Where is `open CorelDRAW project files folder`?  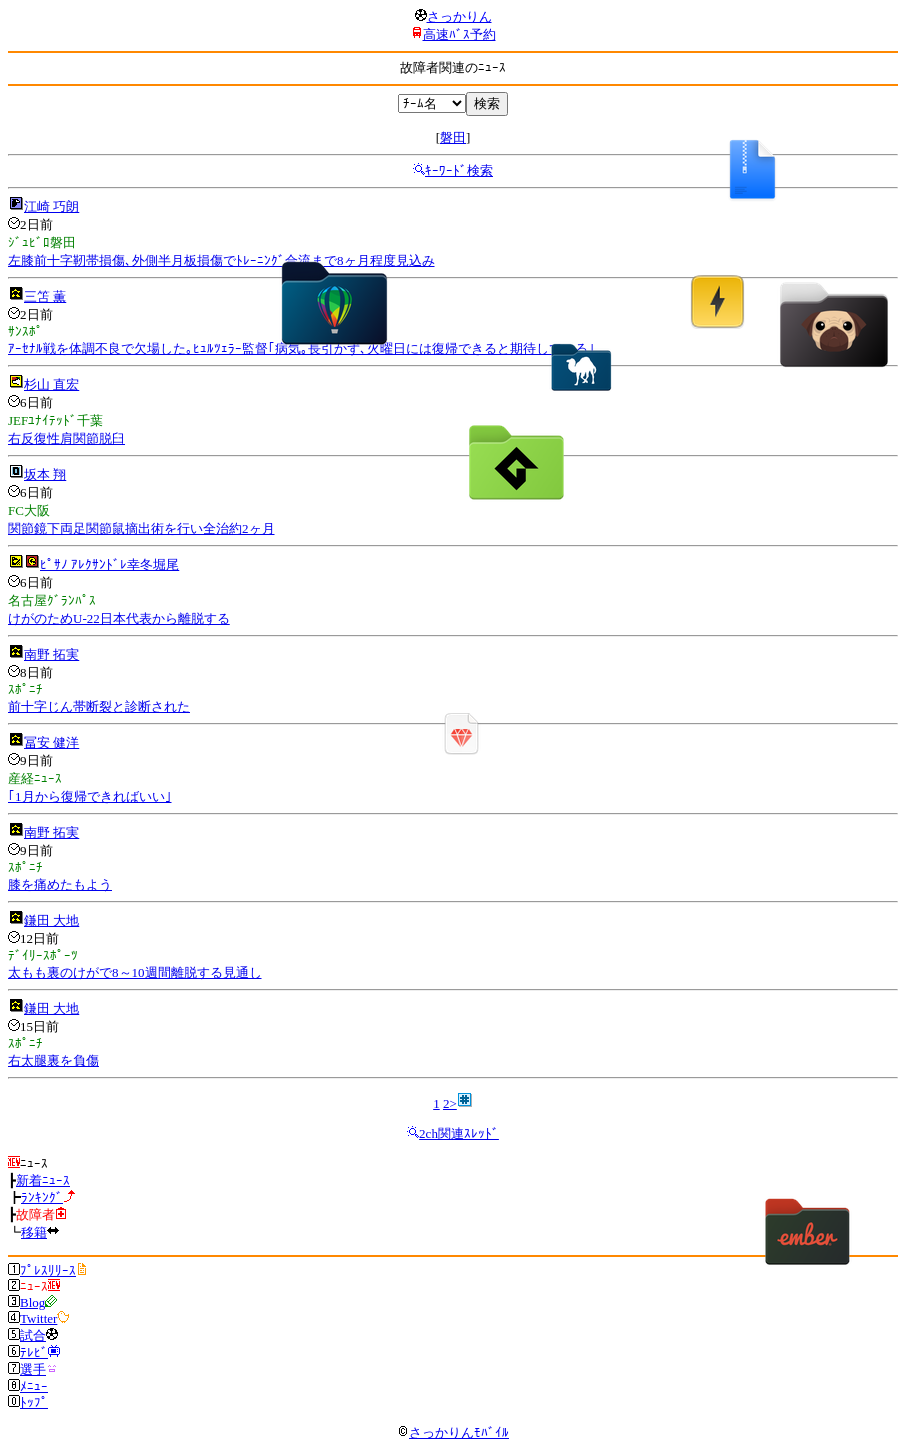
open CorelDRAW project files folder is located at coordinates (334, 306).